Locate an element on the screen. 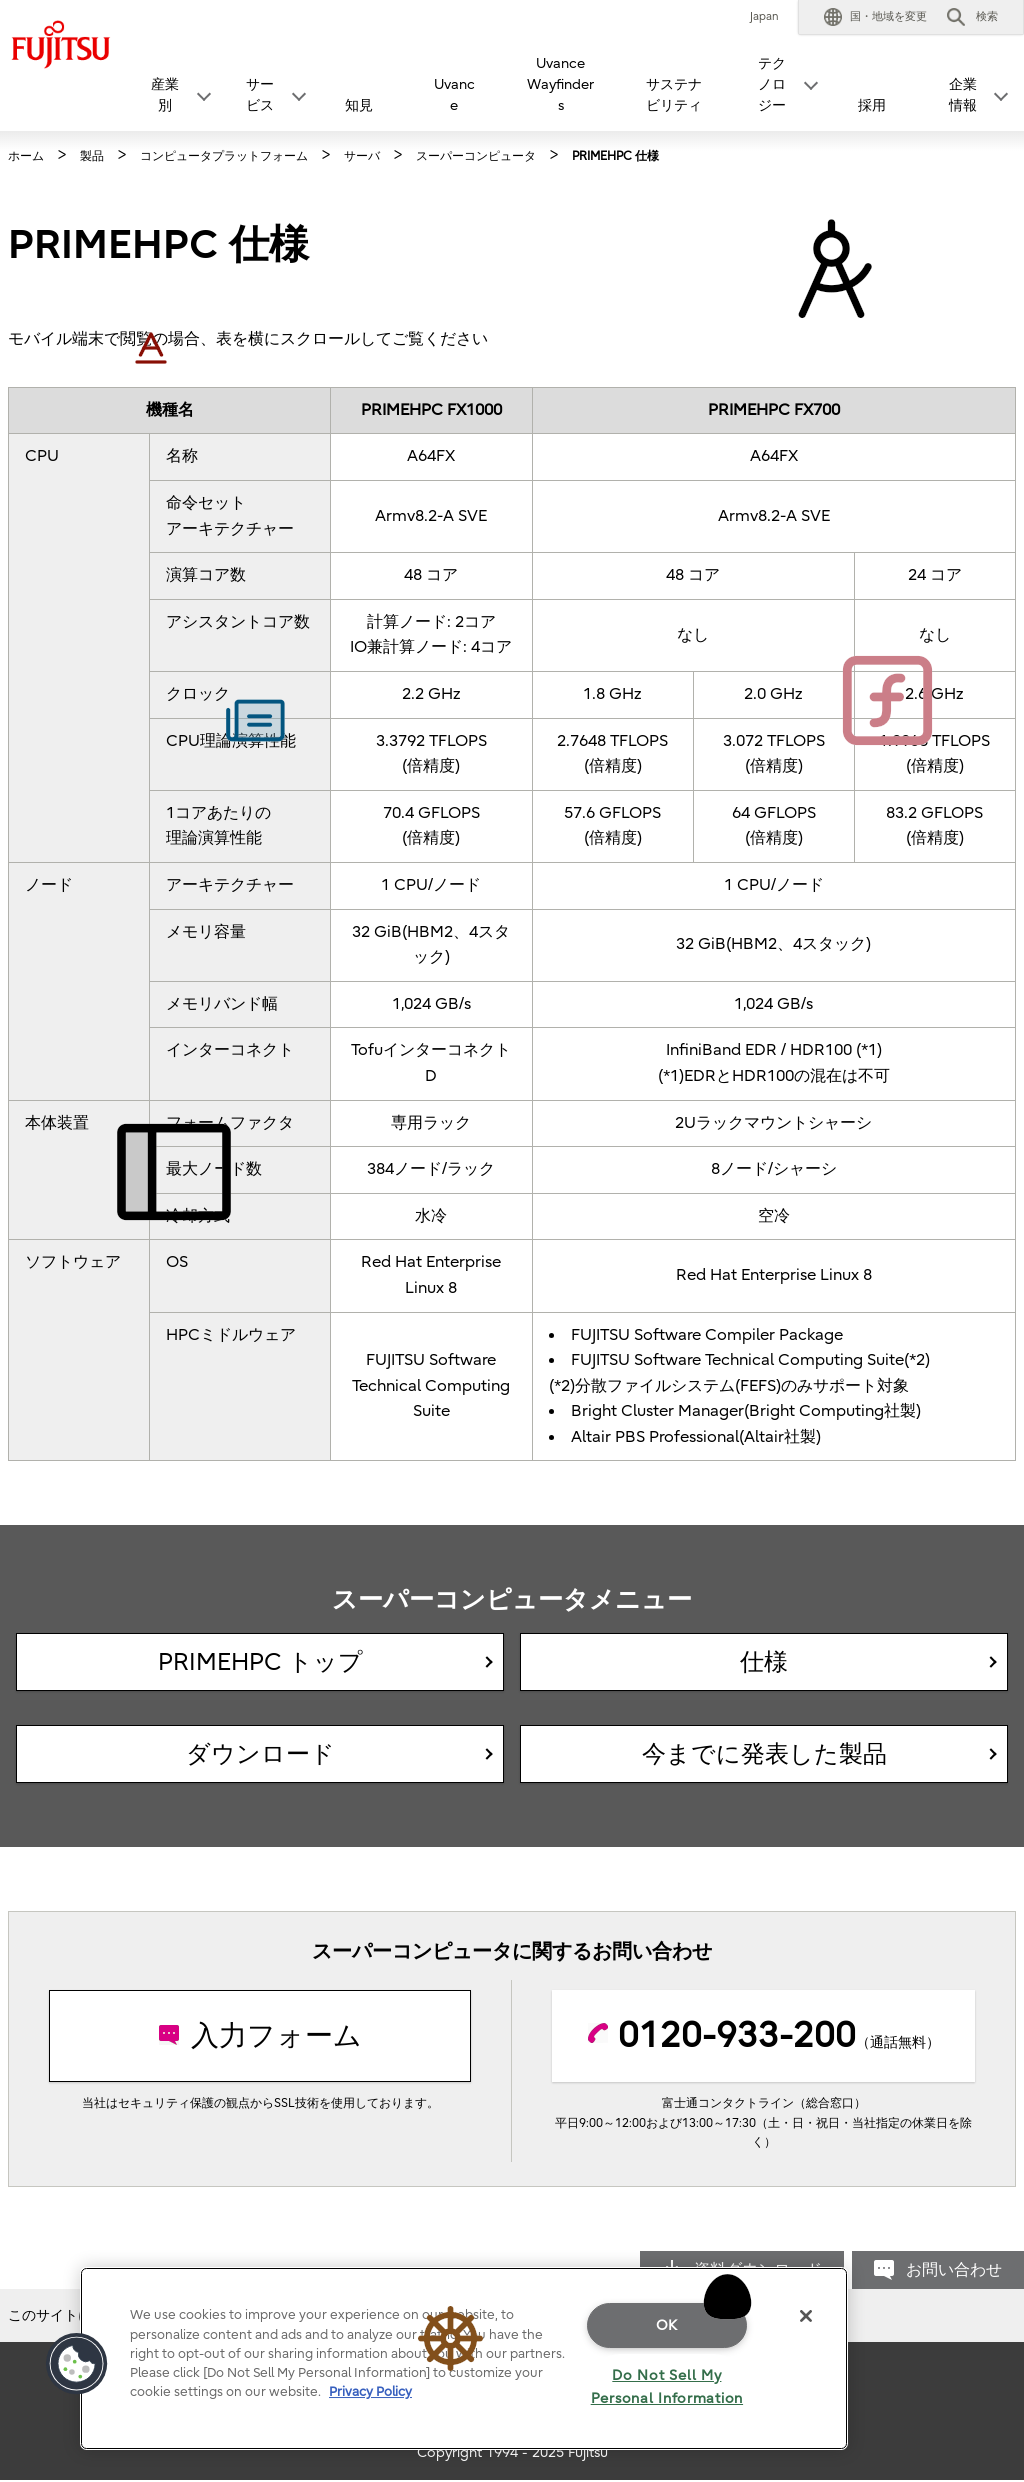  access mathematical functions or formulas is located at coordinates (887, 700).